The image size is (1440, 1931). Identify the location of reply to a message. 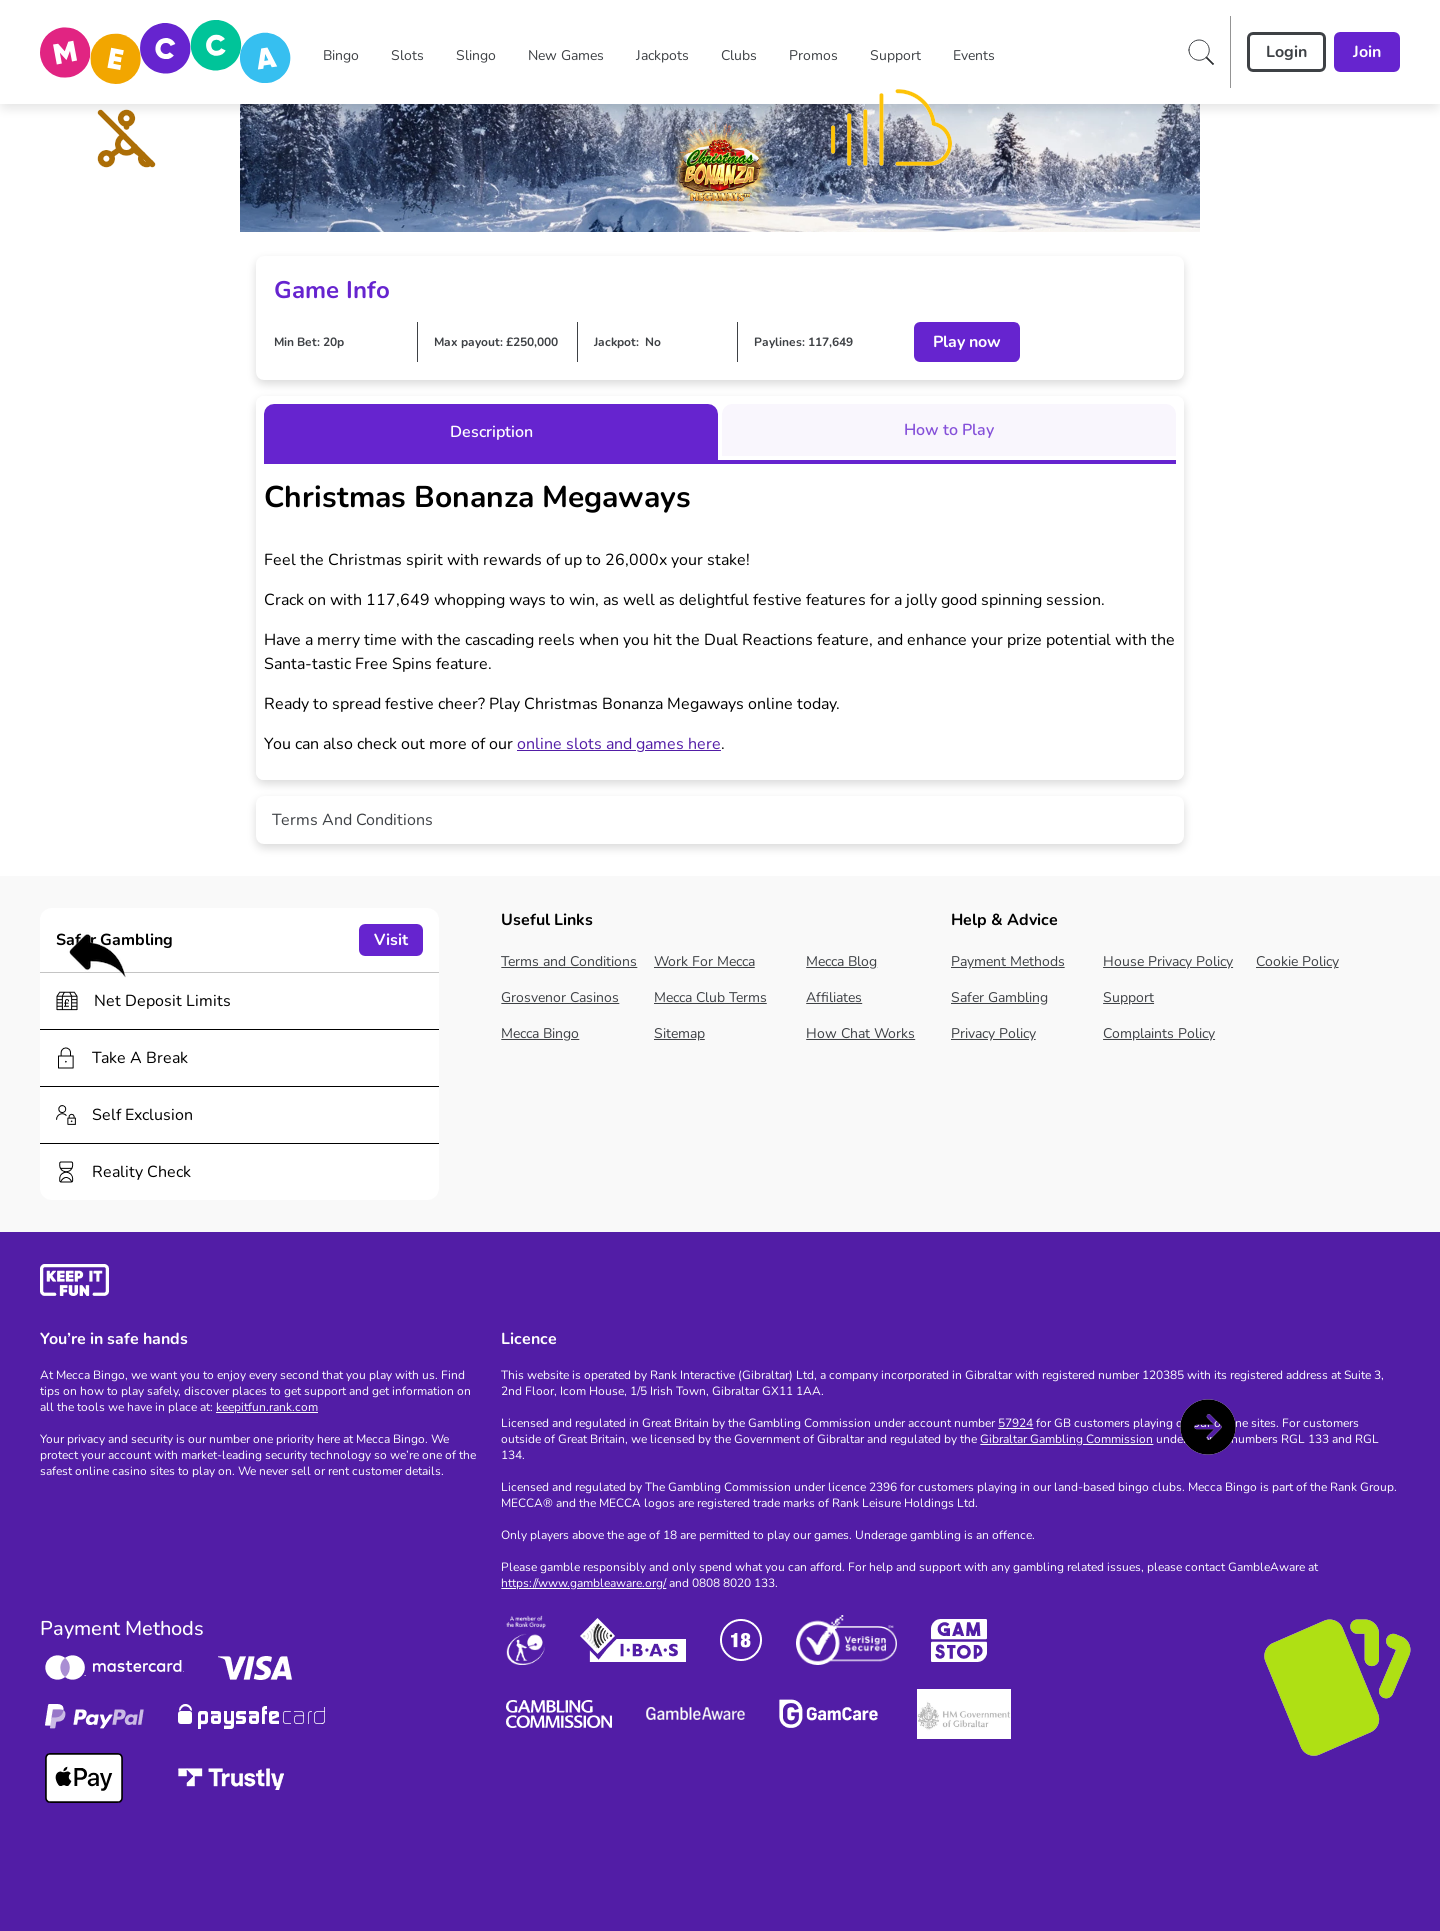
(97, 952).